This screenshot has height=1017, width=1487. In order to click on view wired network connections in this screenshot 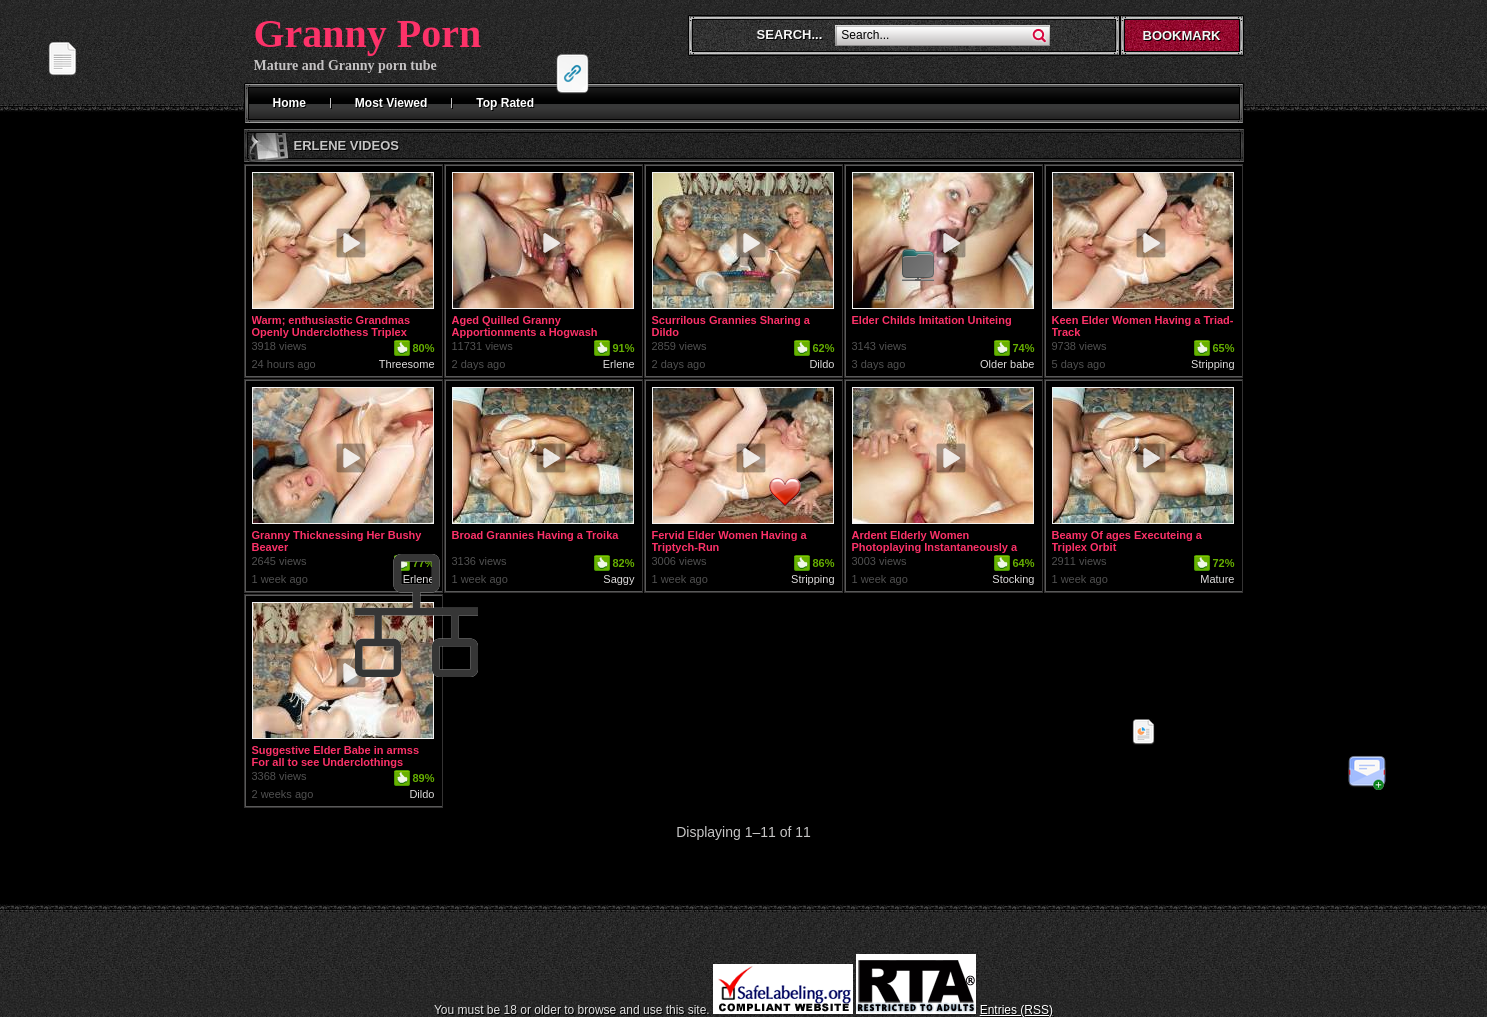, I will do `click(416, 615)`.